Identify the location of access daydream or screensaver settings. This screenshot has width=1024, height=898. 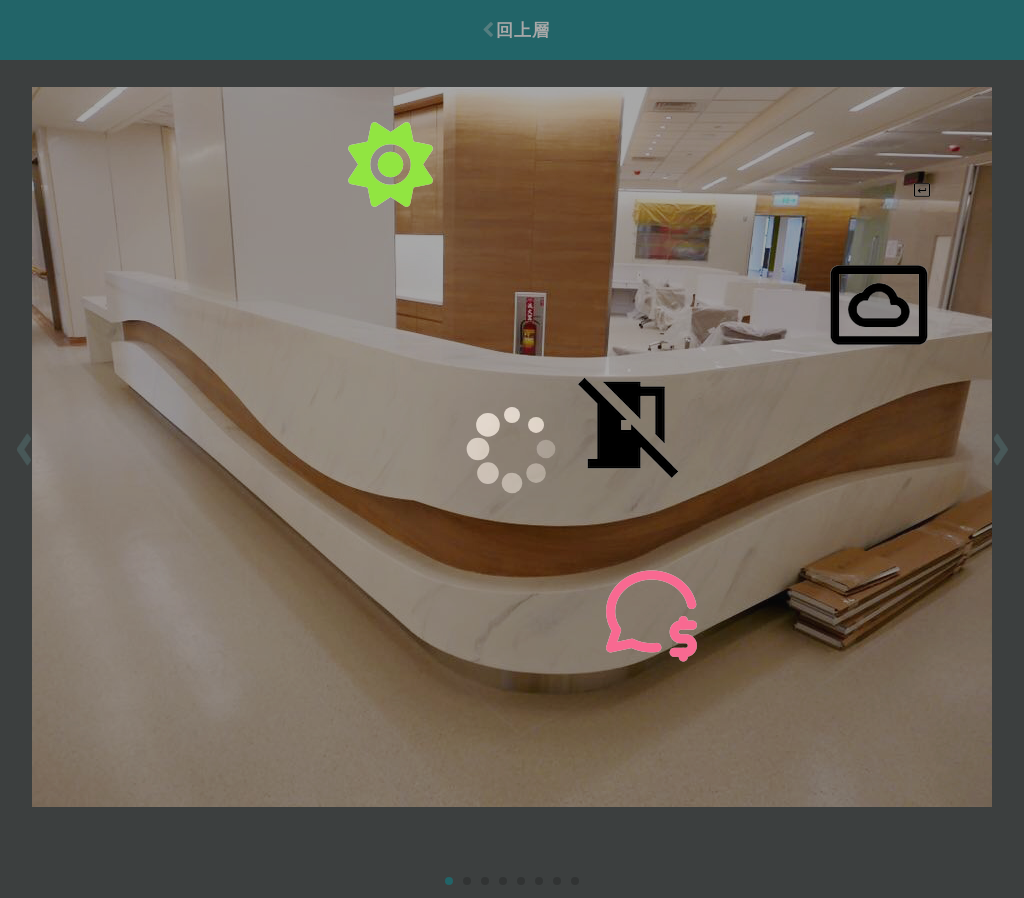
(879, 305).